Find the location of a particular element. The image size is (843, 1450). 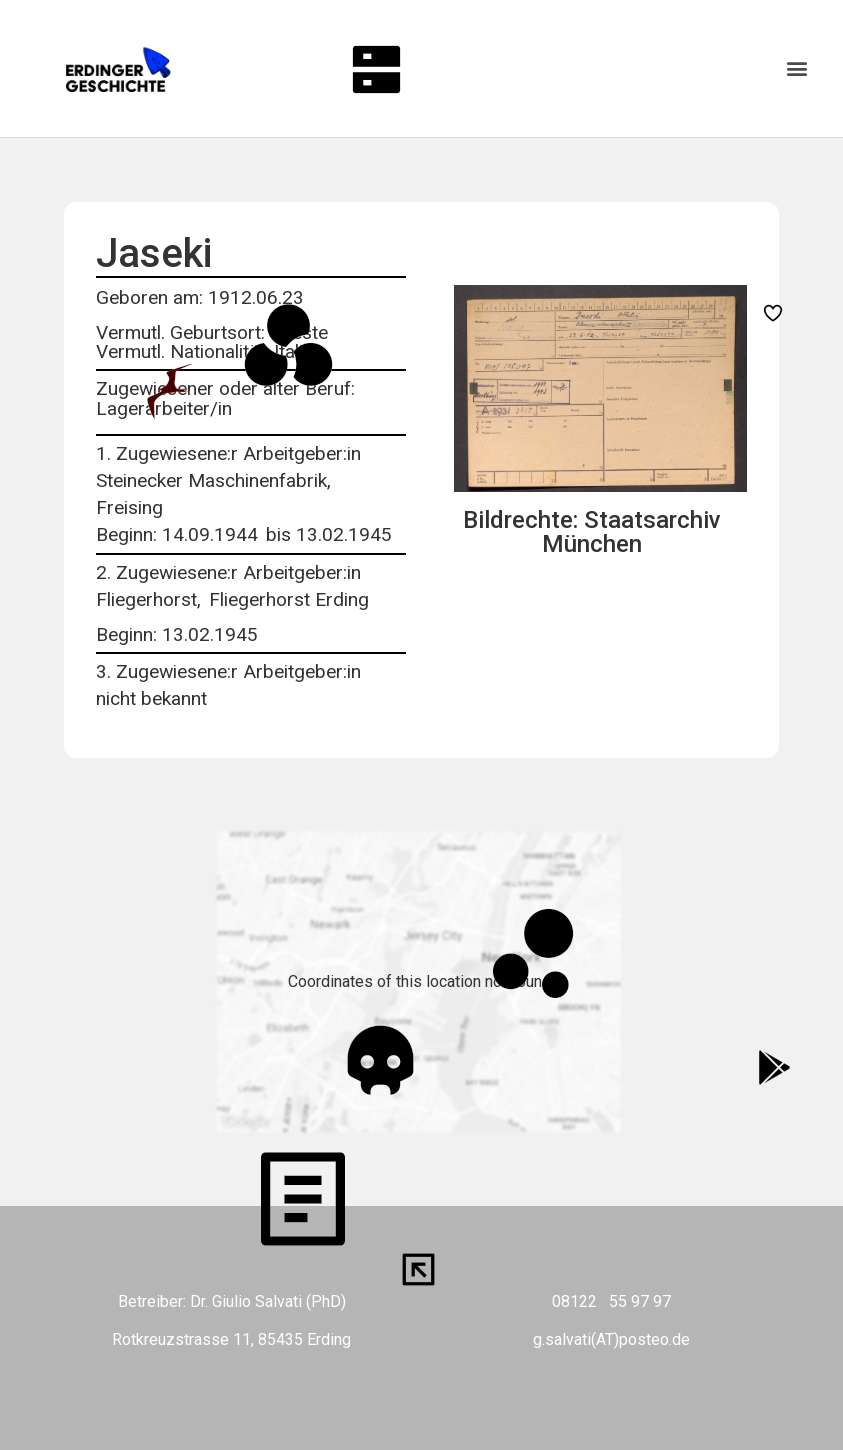

indicates danger or hazardous content is located at coordinates (380, 1058).